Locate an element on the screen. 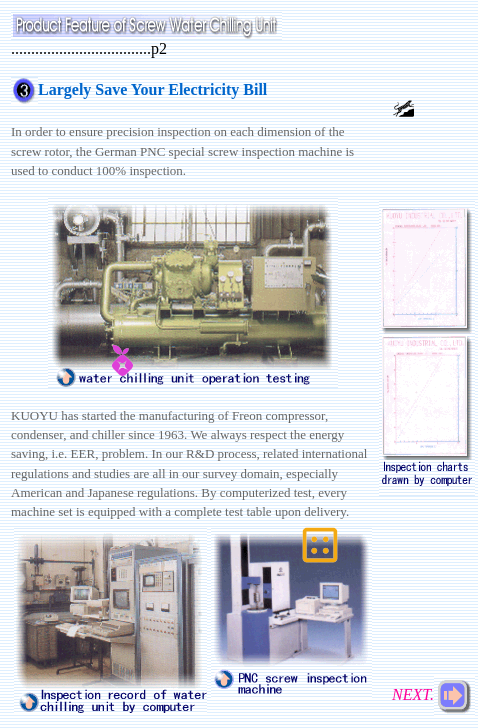 This screenshot has height=728, width=478. open Pi-hole network ad blocker settings is located at coordinates (122, 360).